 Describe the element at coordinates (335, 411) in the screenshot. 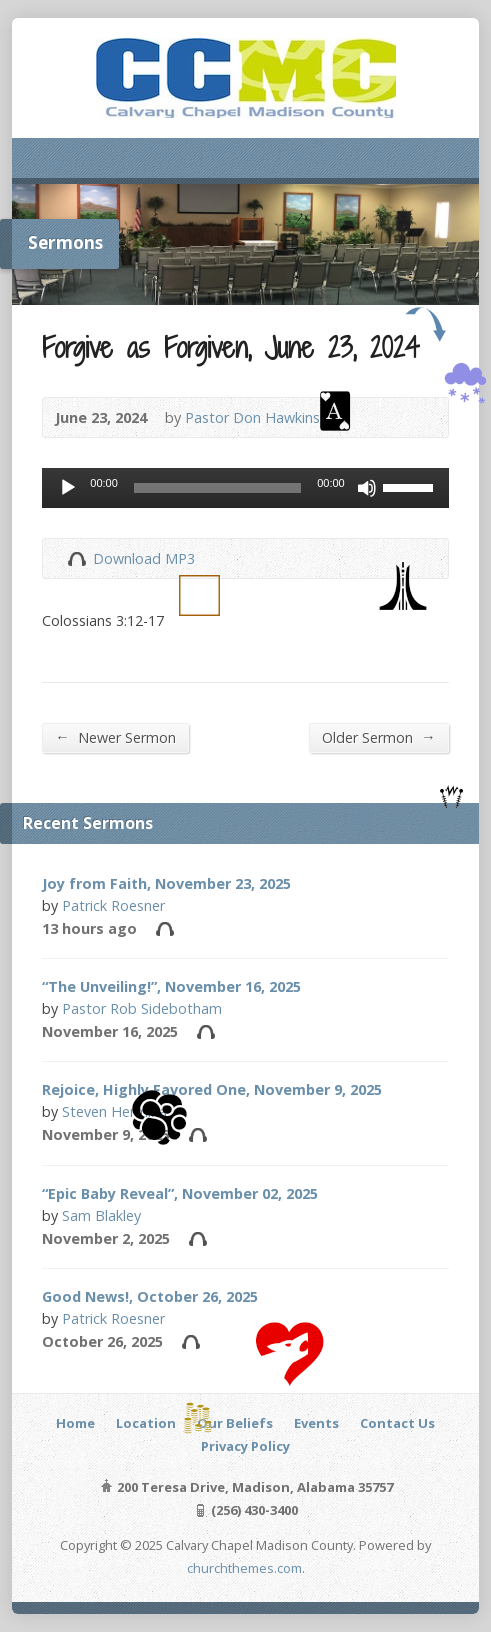

I see `play a card game or solitaire` at that location.